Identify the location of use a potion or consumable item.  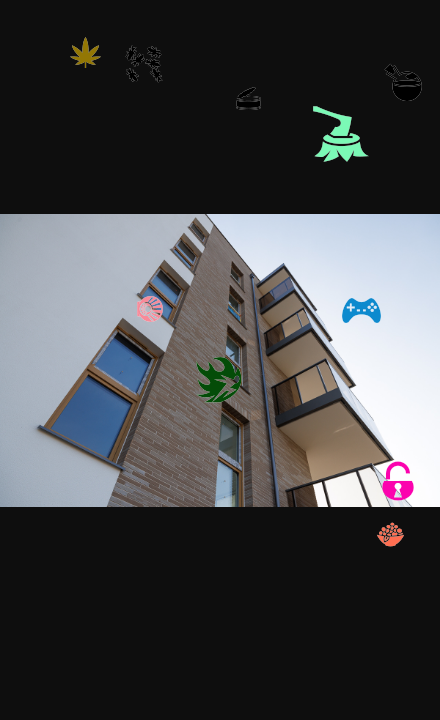
(403, 82).